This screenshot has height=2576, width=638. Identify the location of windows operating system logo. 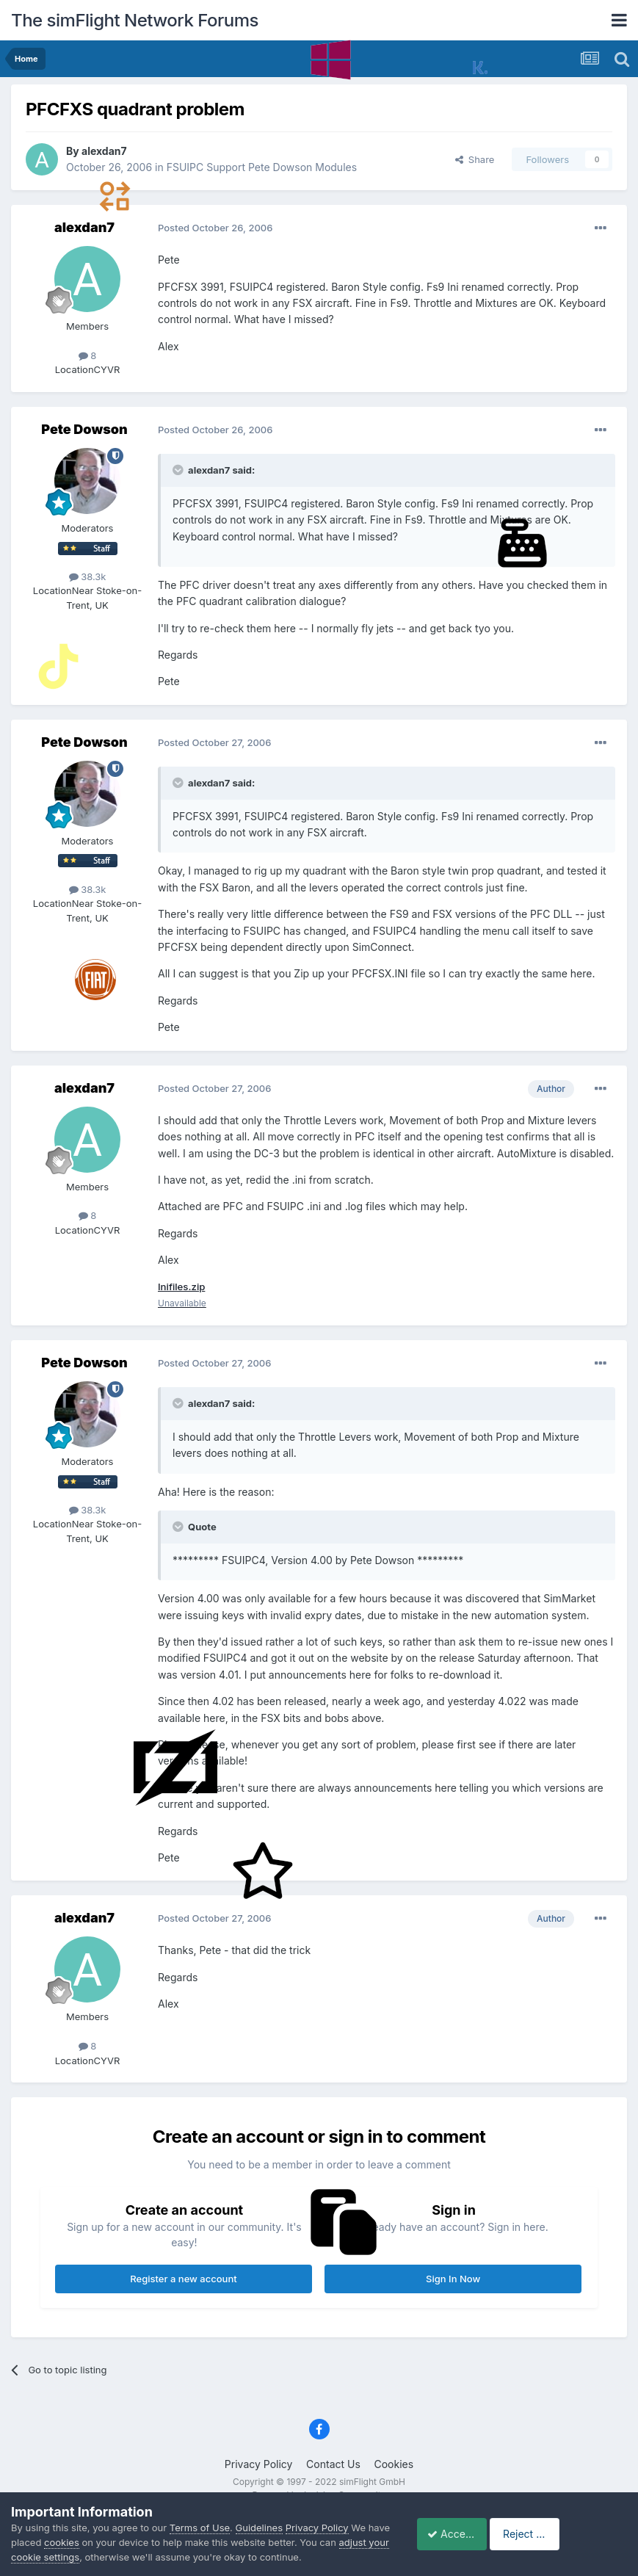
(330, 59).